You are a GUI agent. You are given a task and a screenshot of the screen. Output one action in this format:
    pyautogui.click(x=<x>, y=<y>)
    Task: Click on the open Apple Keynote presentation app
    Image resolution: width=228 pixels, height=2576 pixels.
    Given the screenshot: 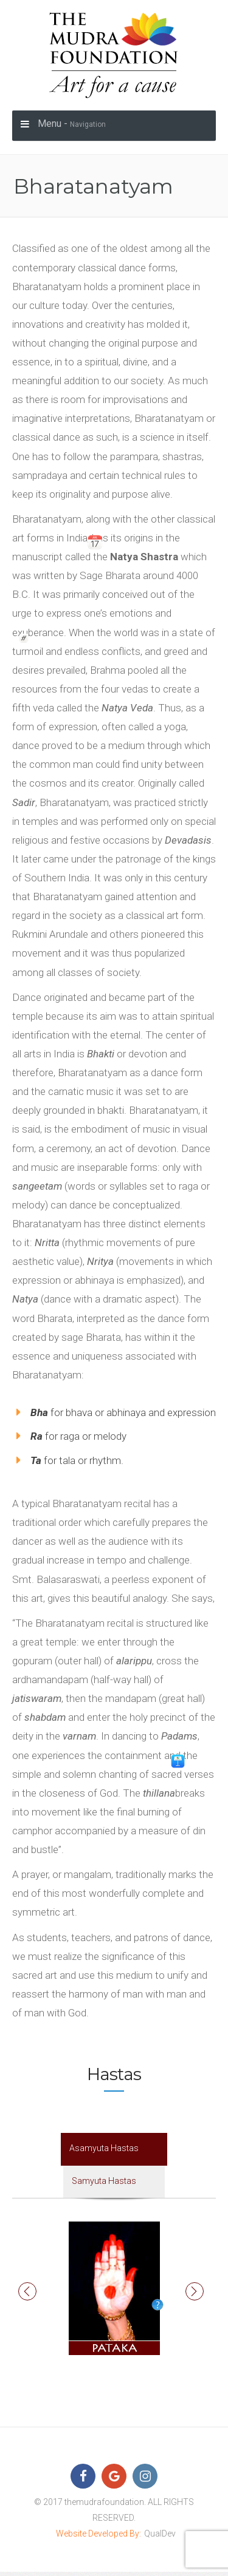 What is the action you would take?
    pyautogui.click(x=178, y=1761)
    